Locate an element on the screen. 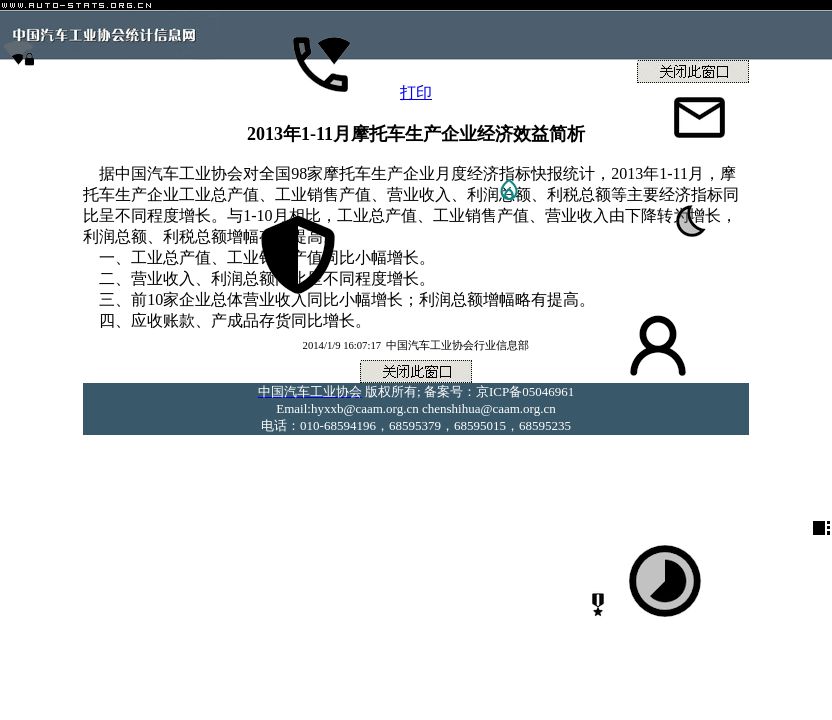 The image size is (832, 720). view your profile is located at coordinates (658, 348).